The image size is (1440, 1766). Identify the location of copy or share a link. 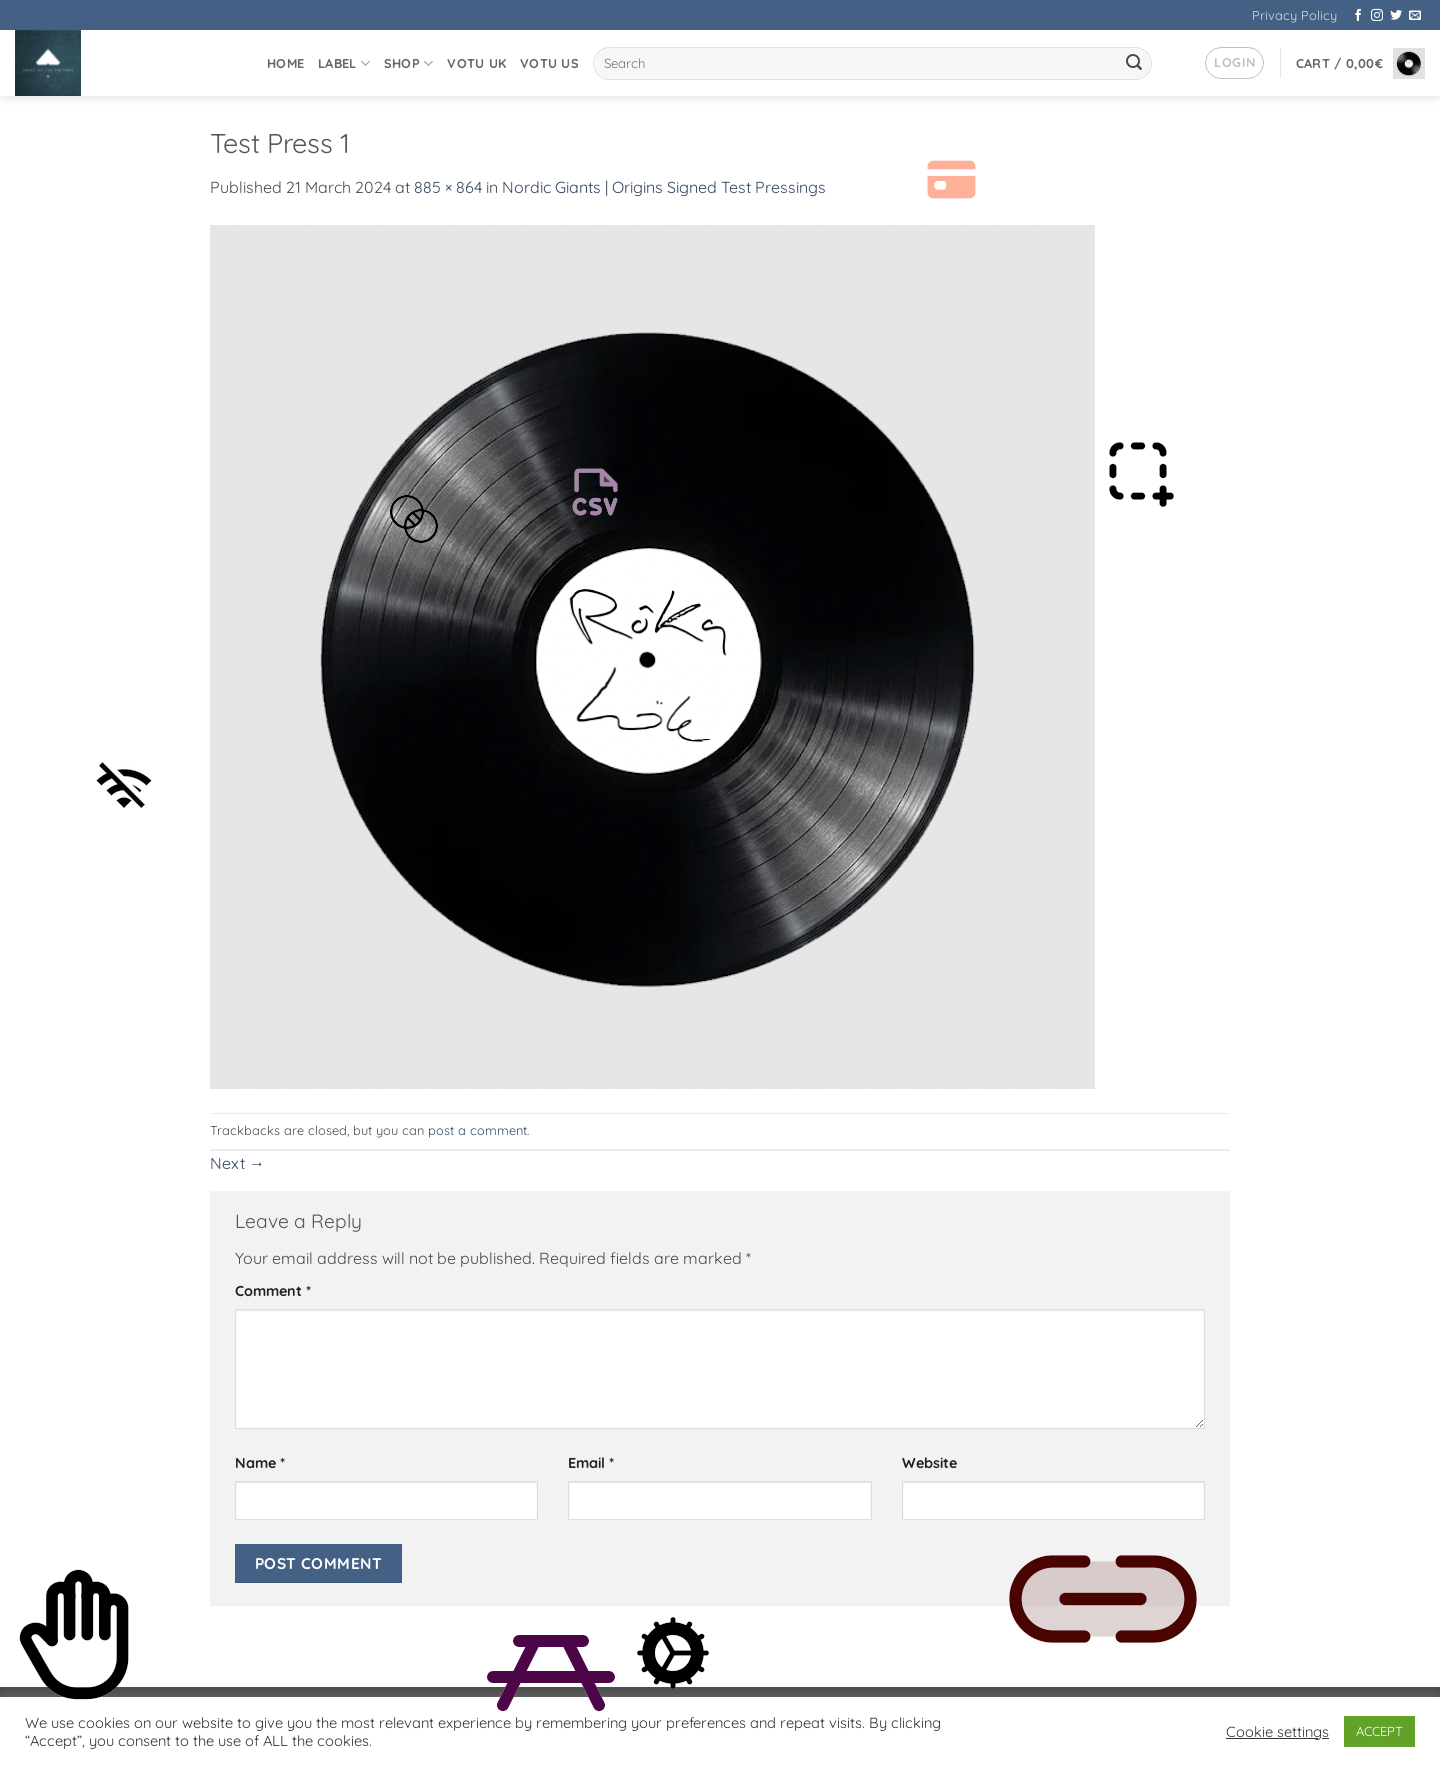
(1103, 1599).